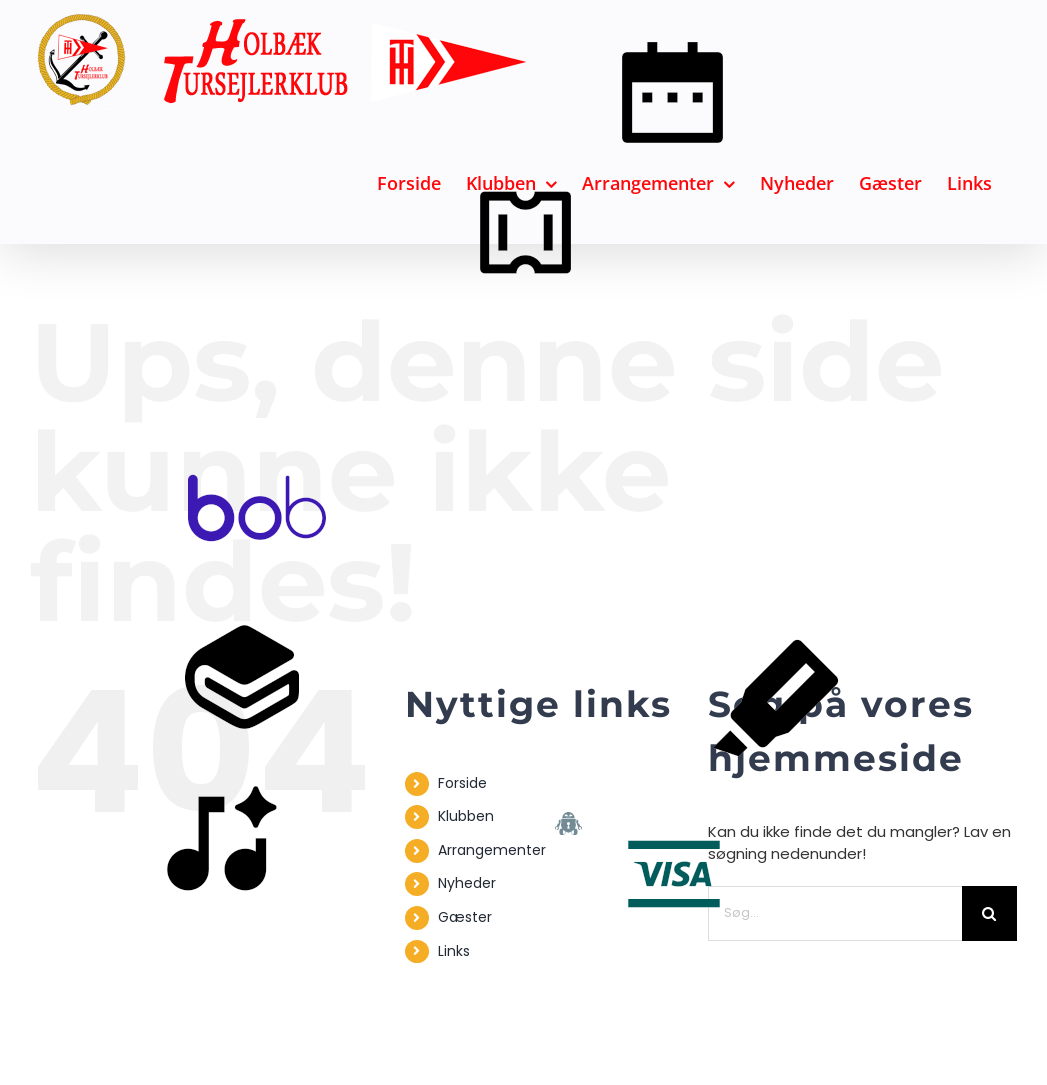 The image size is (1047, 1085). I want to click on visa card accepted as payment method, so click(674, 874).